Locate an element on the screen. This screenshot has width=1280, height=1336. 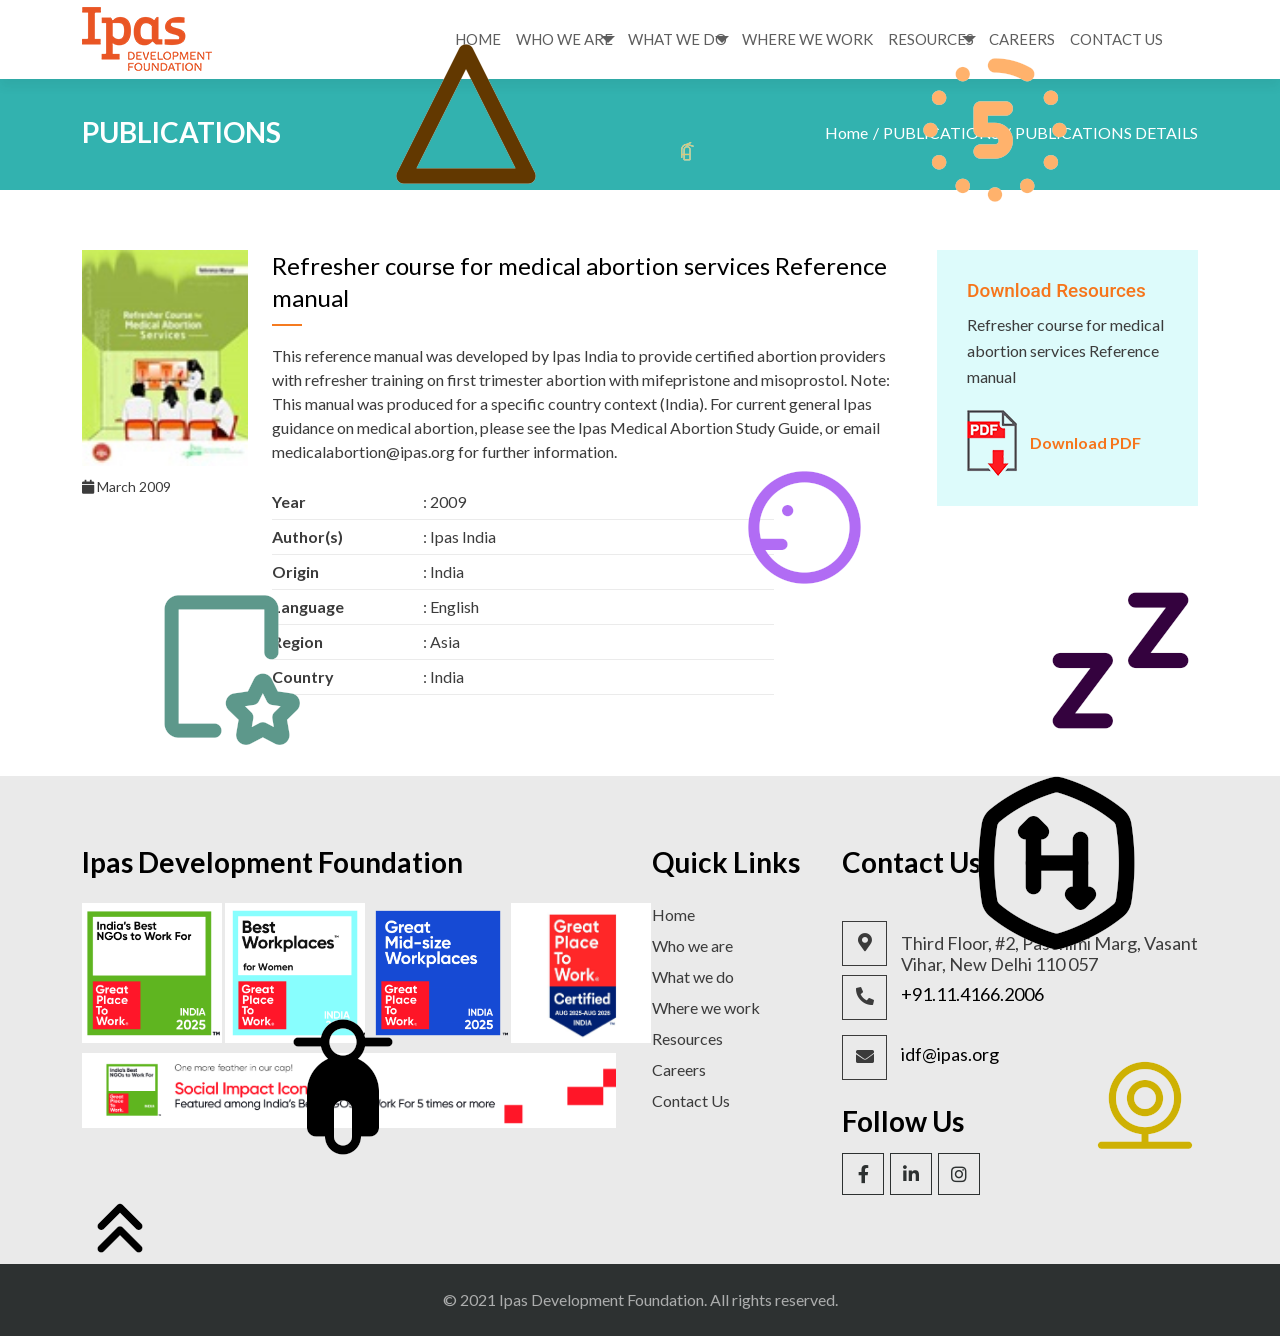
set timer or countdown for 5 minutes is located at coordinates (995, 130).